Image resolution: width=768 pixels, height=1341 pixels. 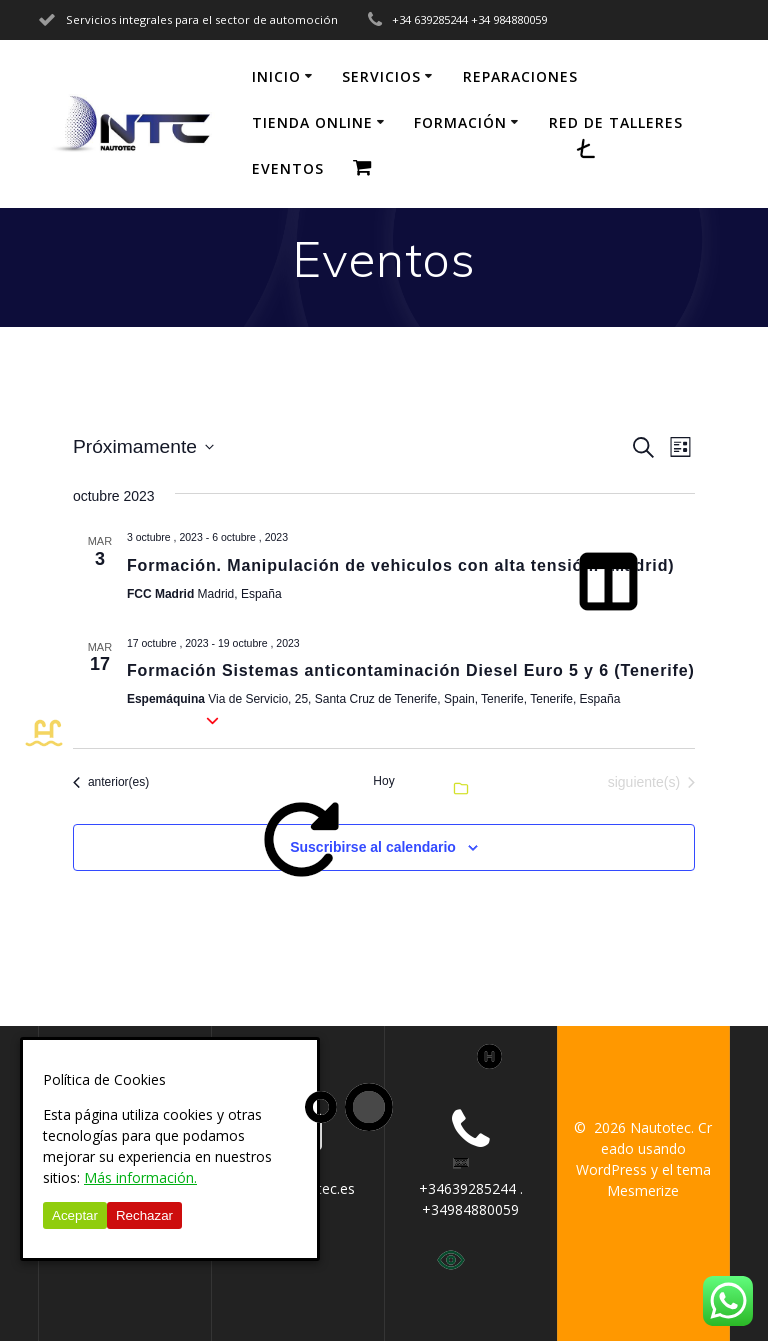 What do you see at coordinates (461, 789) in the screenshot?
I see `open file folder` at bounding box center [461, 789].